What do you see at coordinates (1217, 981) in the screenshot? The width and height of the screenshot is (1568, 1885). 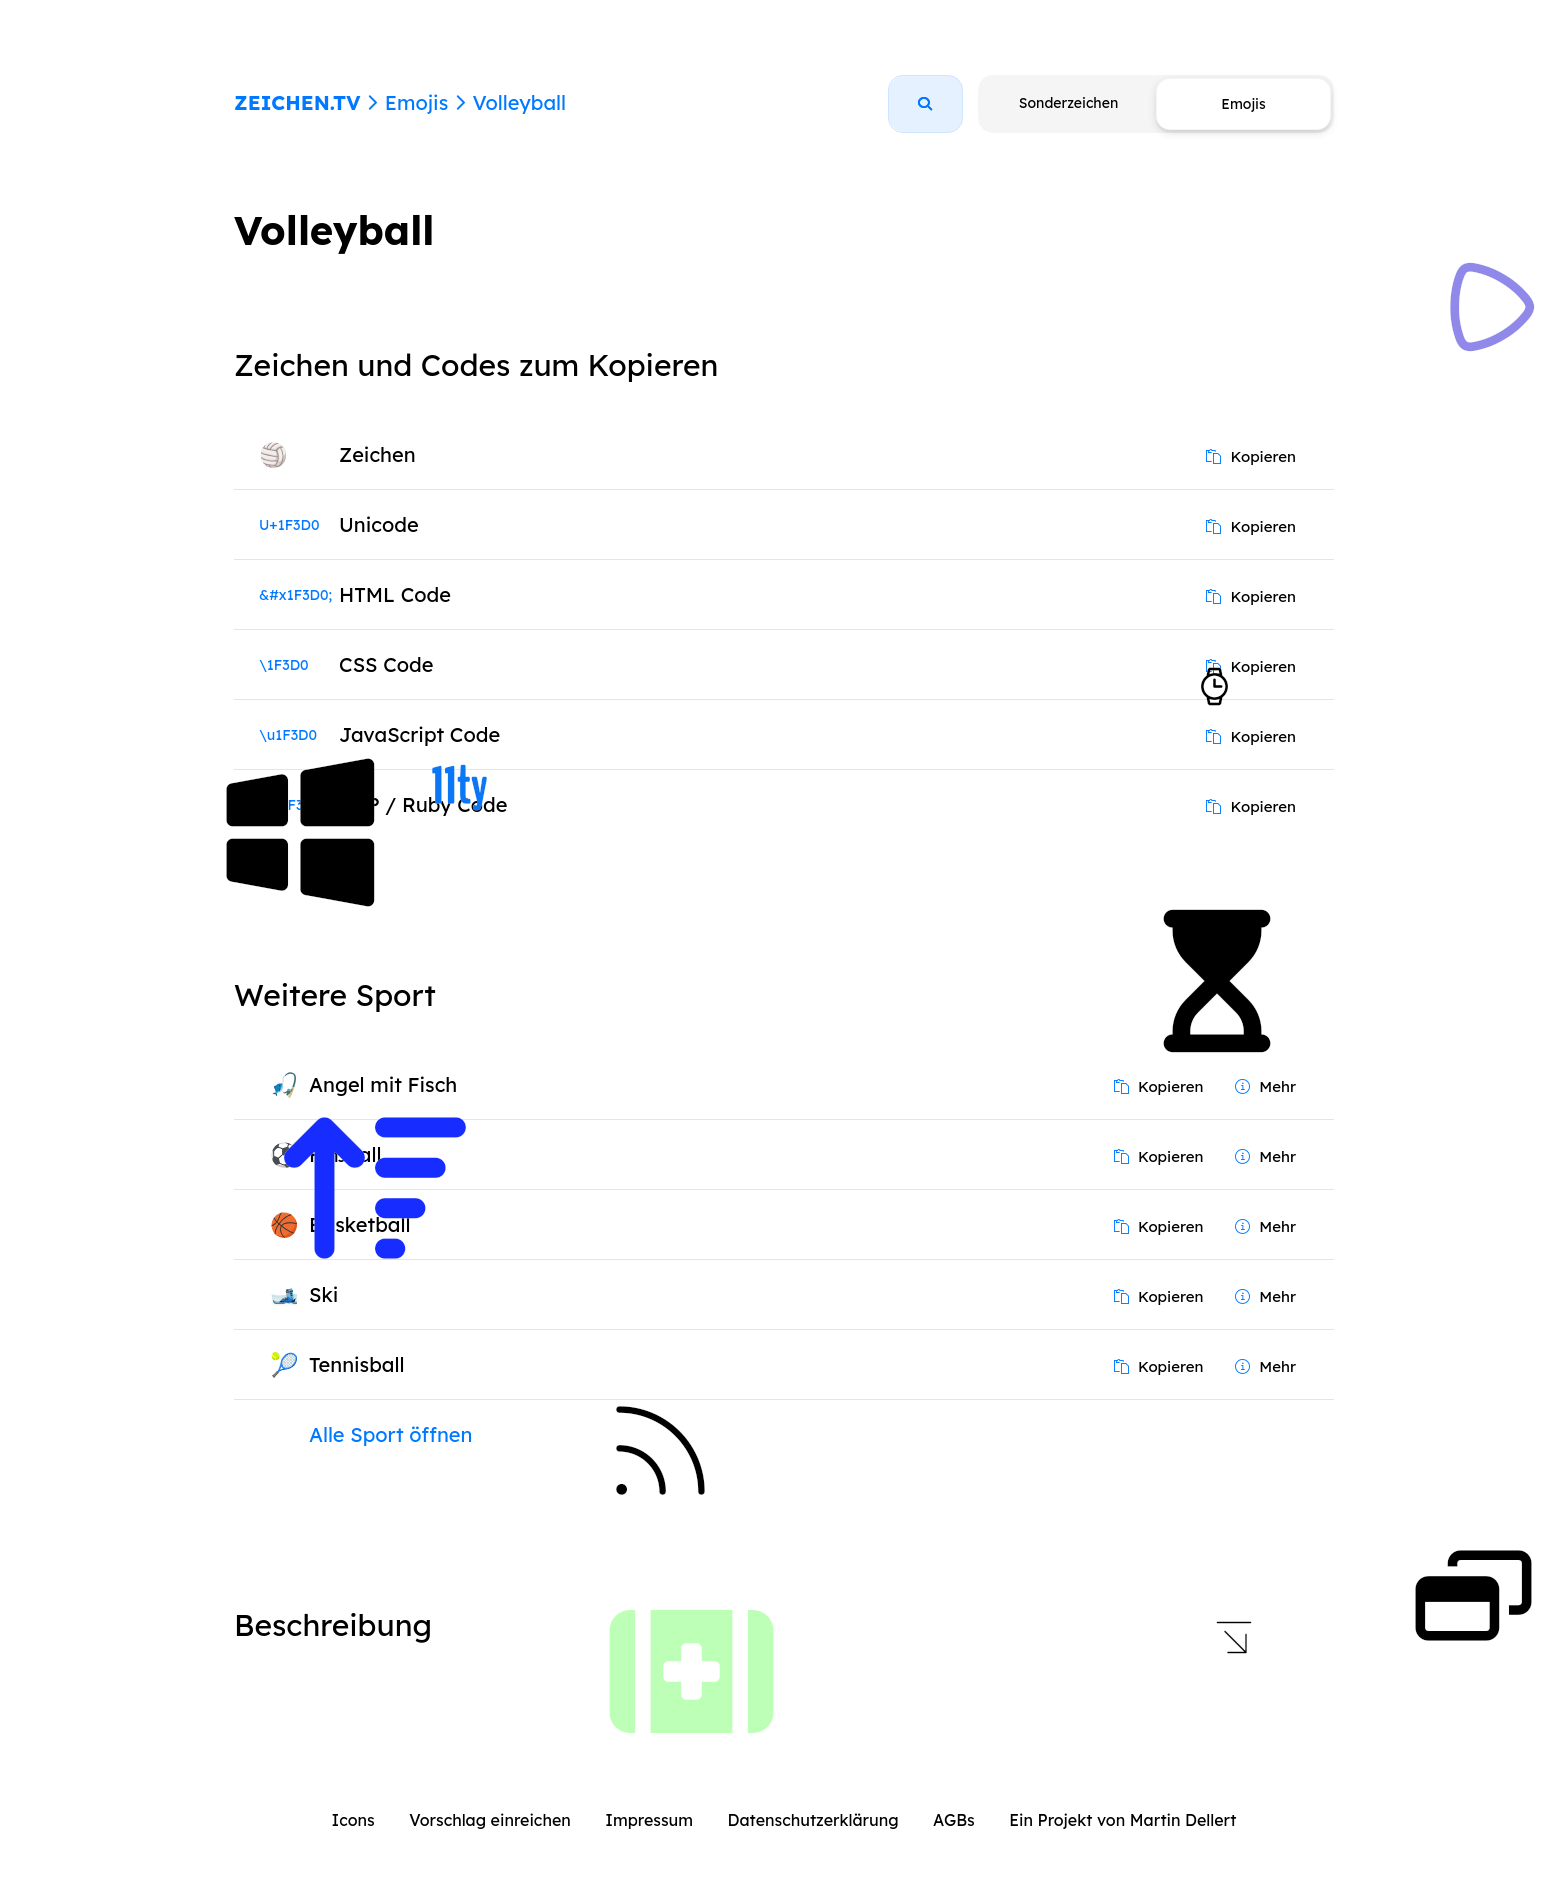 I see `indicates a process in progress or loading state` at bounding box center [1217, 981].